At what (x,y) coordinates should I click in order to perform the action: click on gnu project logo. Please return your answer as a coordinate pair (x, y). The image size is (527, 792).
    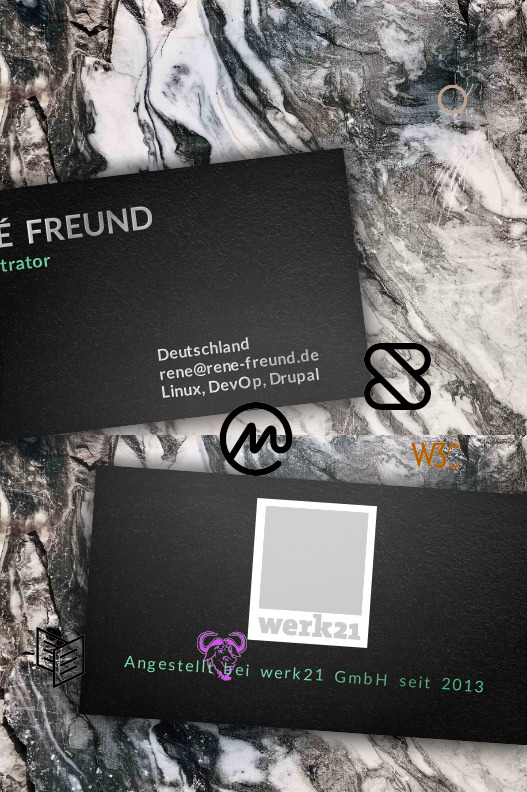
    Looking at the image, I should click on (222, 656).